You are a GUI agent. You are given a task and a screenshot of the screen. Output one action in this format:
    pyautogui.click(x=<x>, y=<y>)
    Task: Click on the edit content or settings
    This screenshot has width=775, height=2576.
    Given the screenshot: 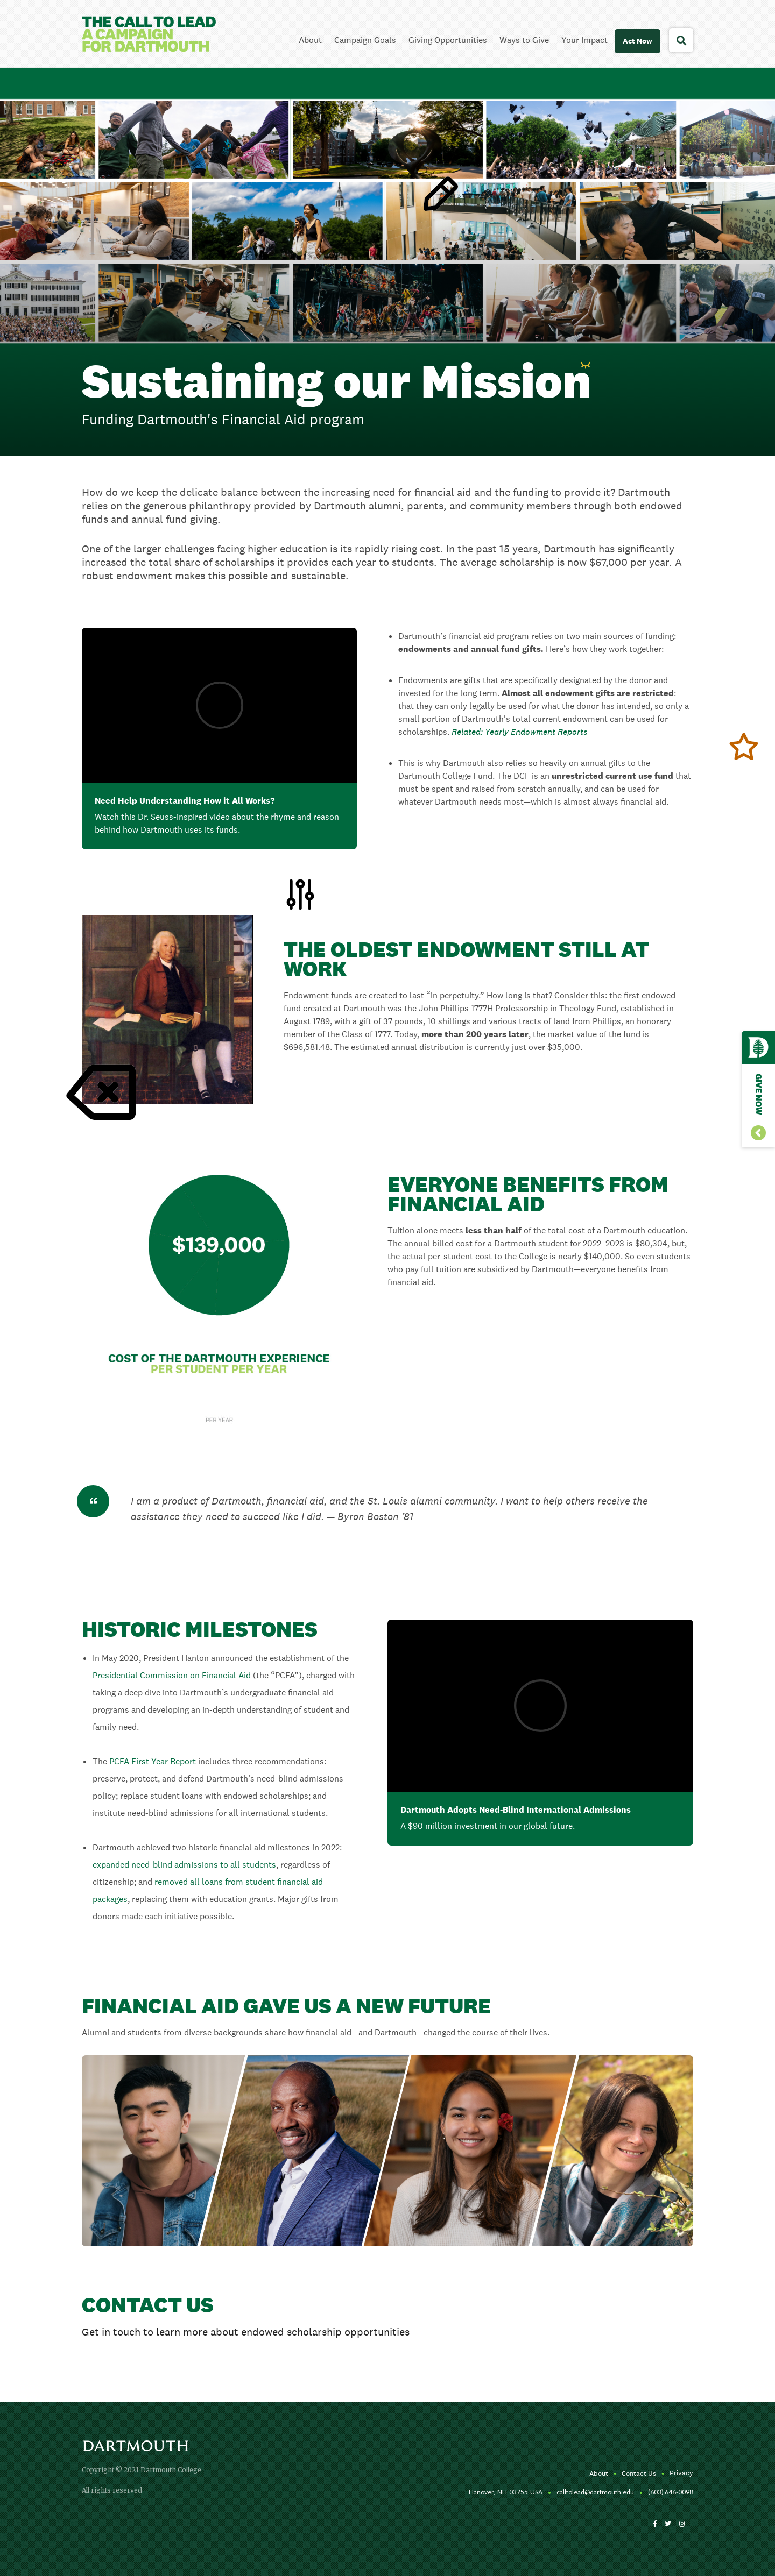 What is the action you would take?
    pyautogui.click(x=441, y=194)
    